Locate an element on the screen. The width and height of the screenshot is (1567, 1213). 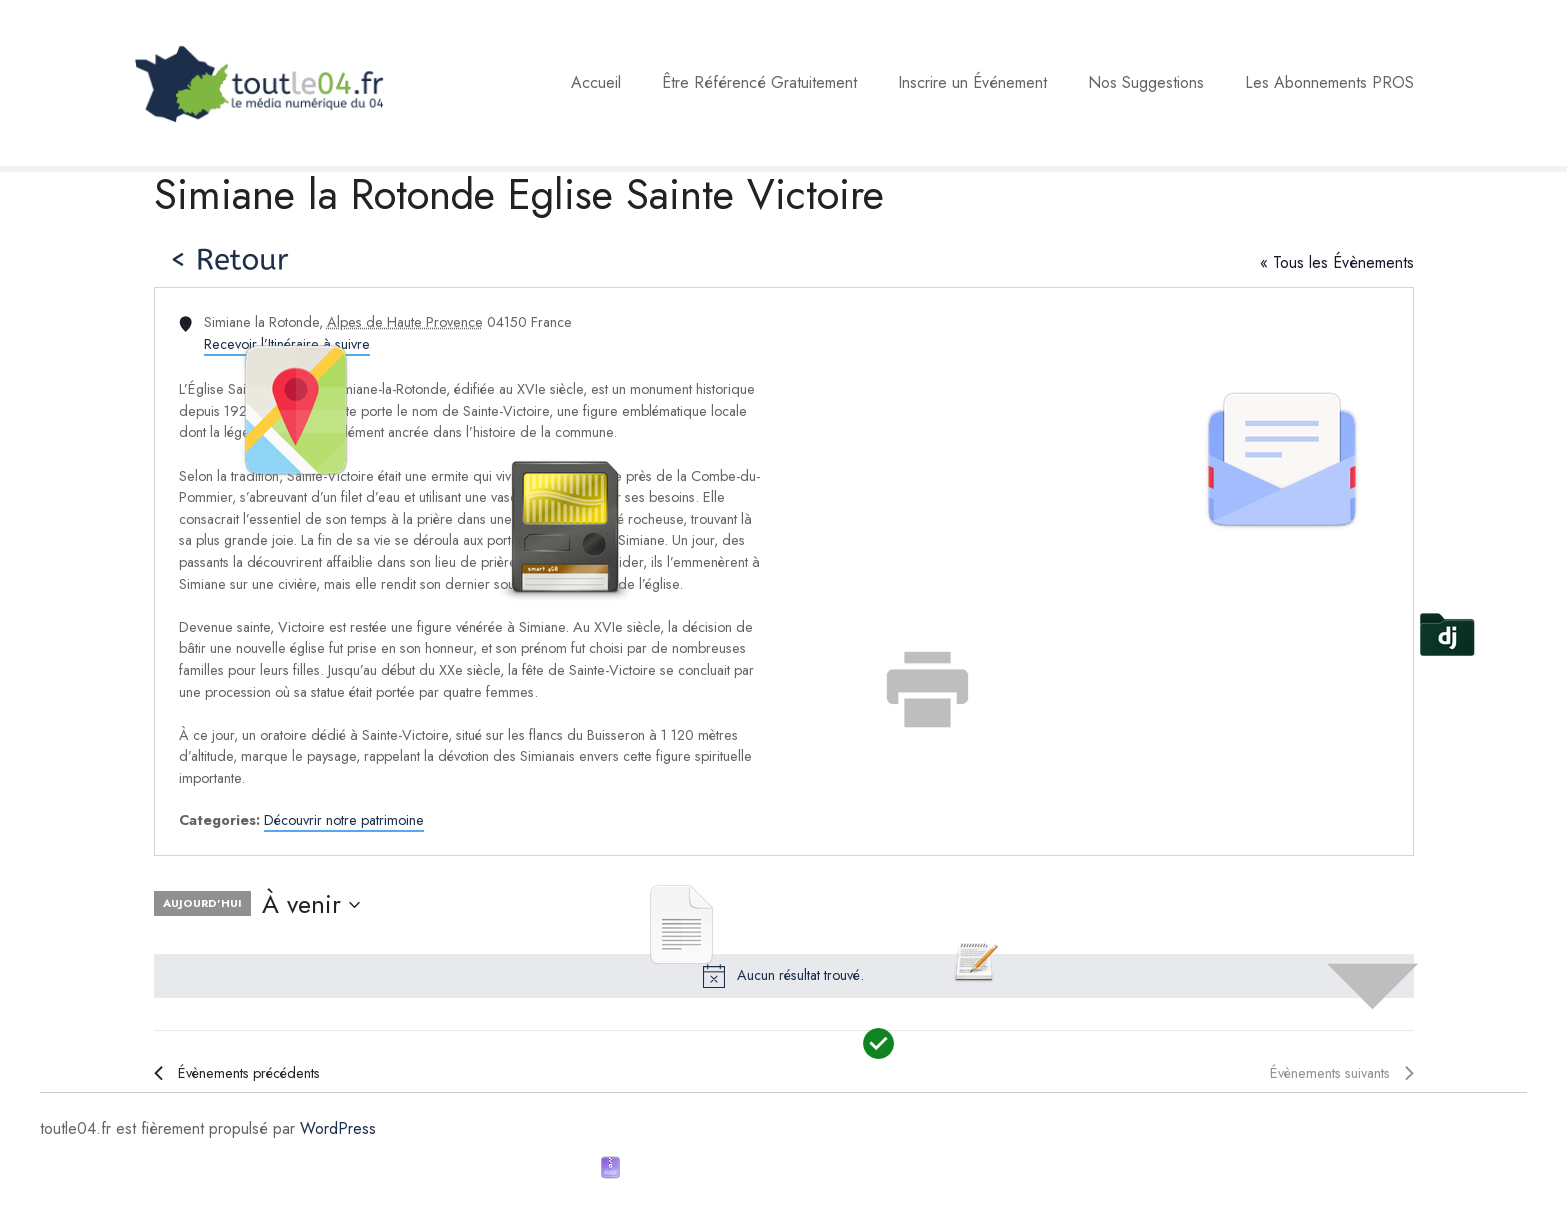
a compressed RAR archive file is located at coordinates (610, 1167).